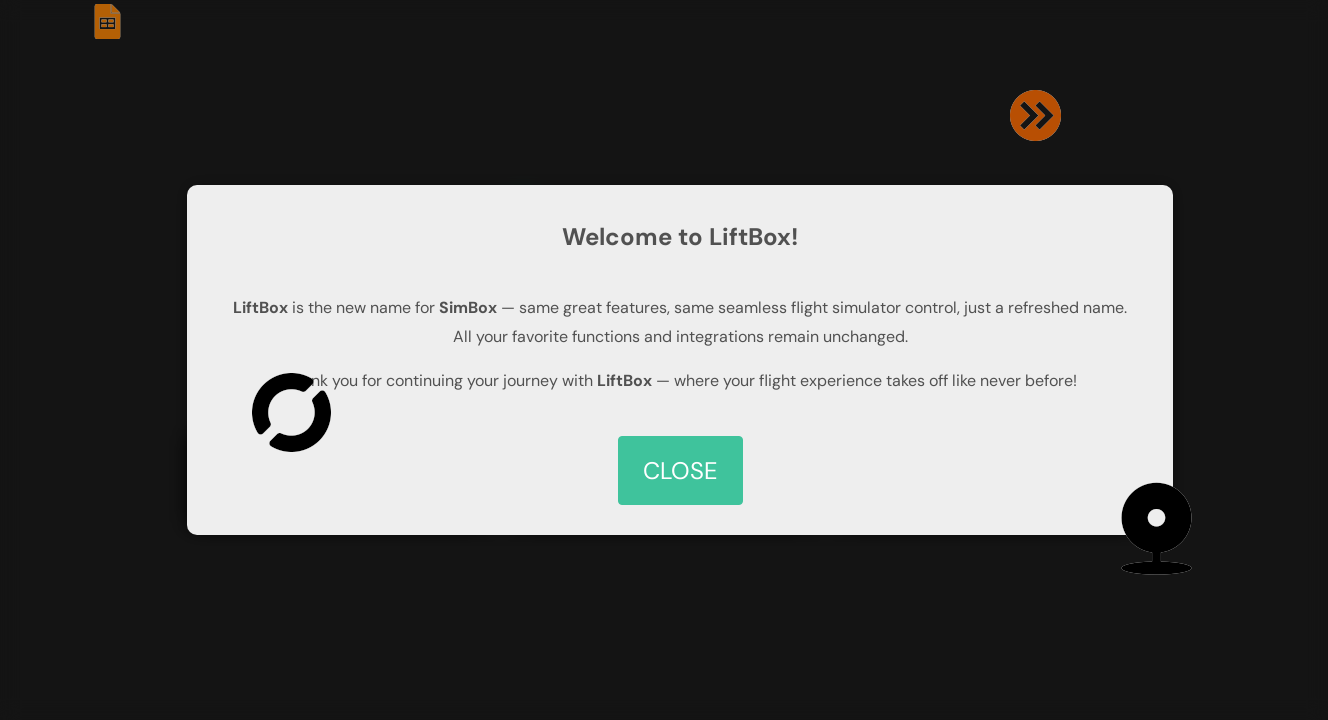  Describe the element at coordinates (1156, 526) in the screenshot. I see `view location with surrounding area range` at that location.